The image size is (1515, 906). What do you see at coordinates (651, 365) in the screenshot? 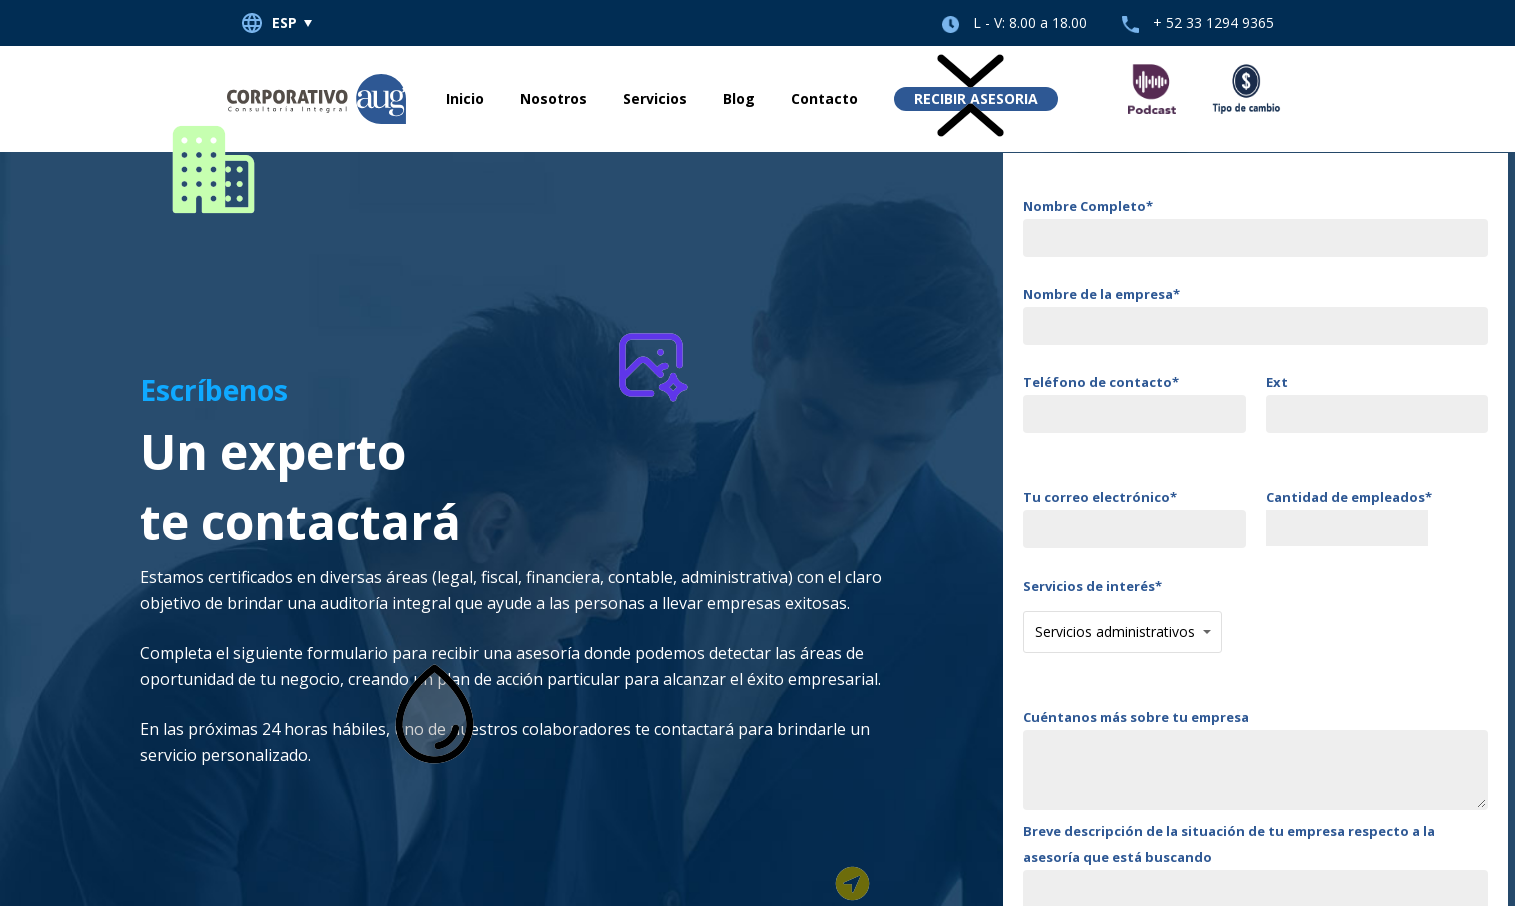
I see `enhance photo with AI or magic effects` at bounding box center [651, 365].